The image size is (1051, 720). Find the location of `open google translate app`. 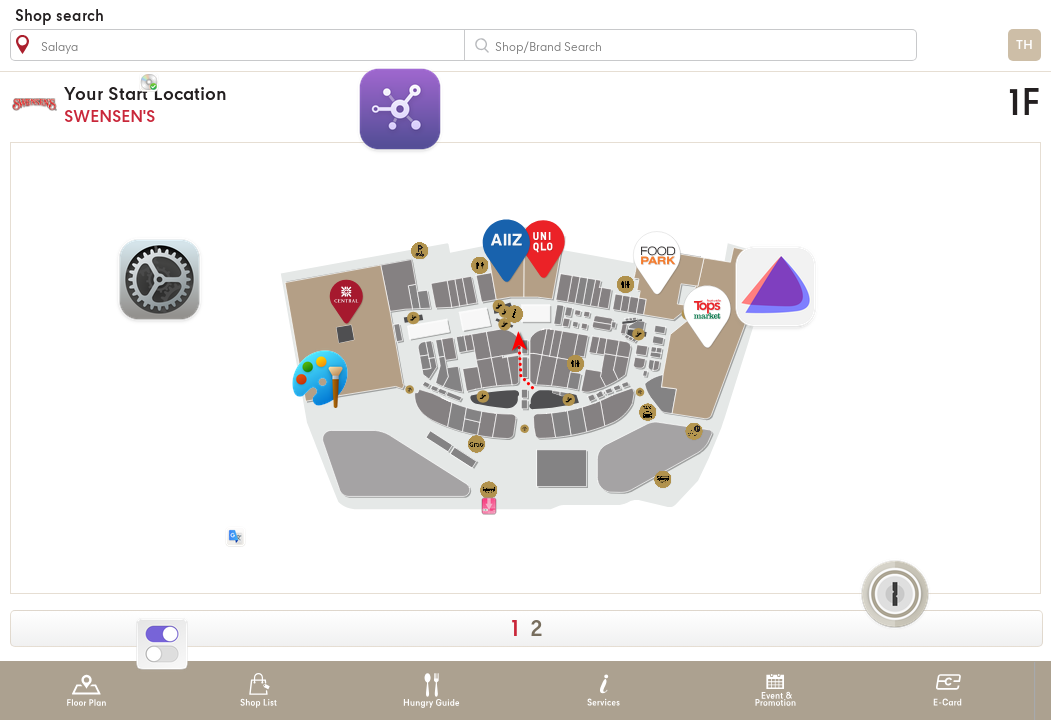

open google translate app is located at coordinates (235, 536).